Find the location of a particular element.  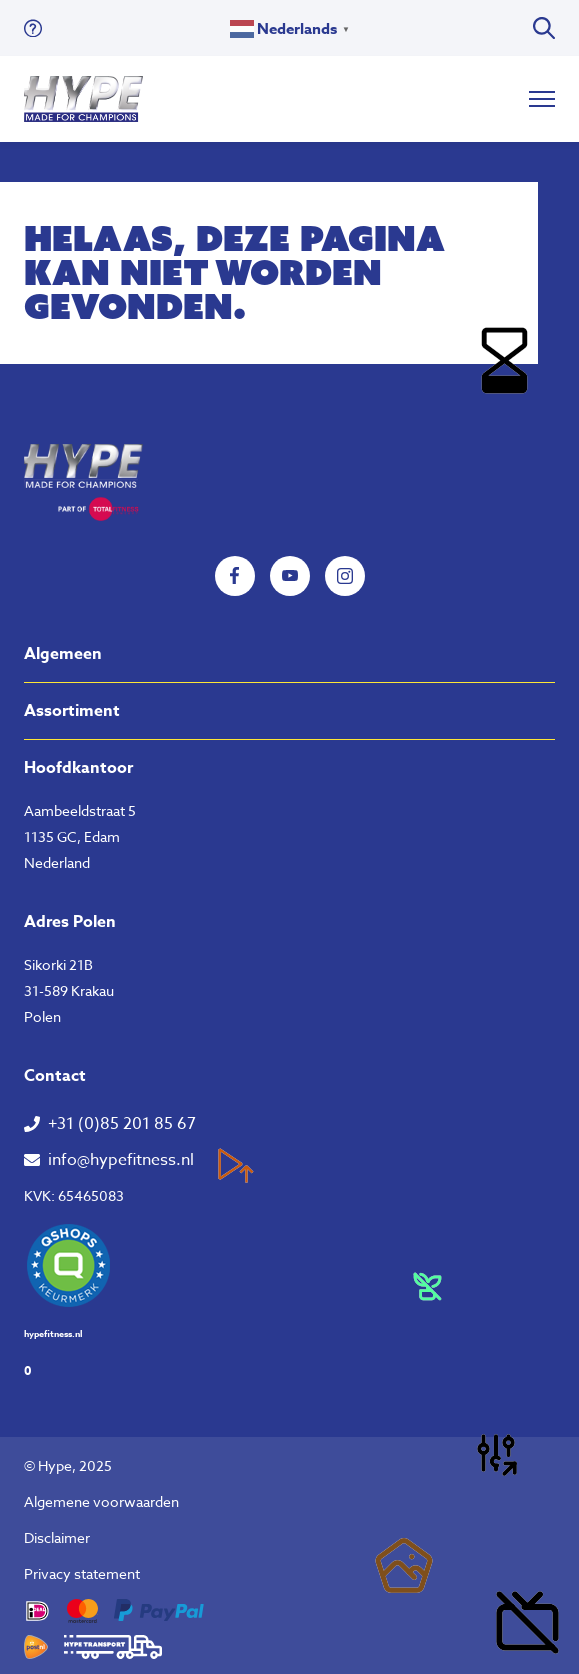

run code in cell above is located at coordinates (235, 1165).